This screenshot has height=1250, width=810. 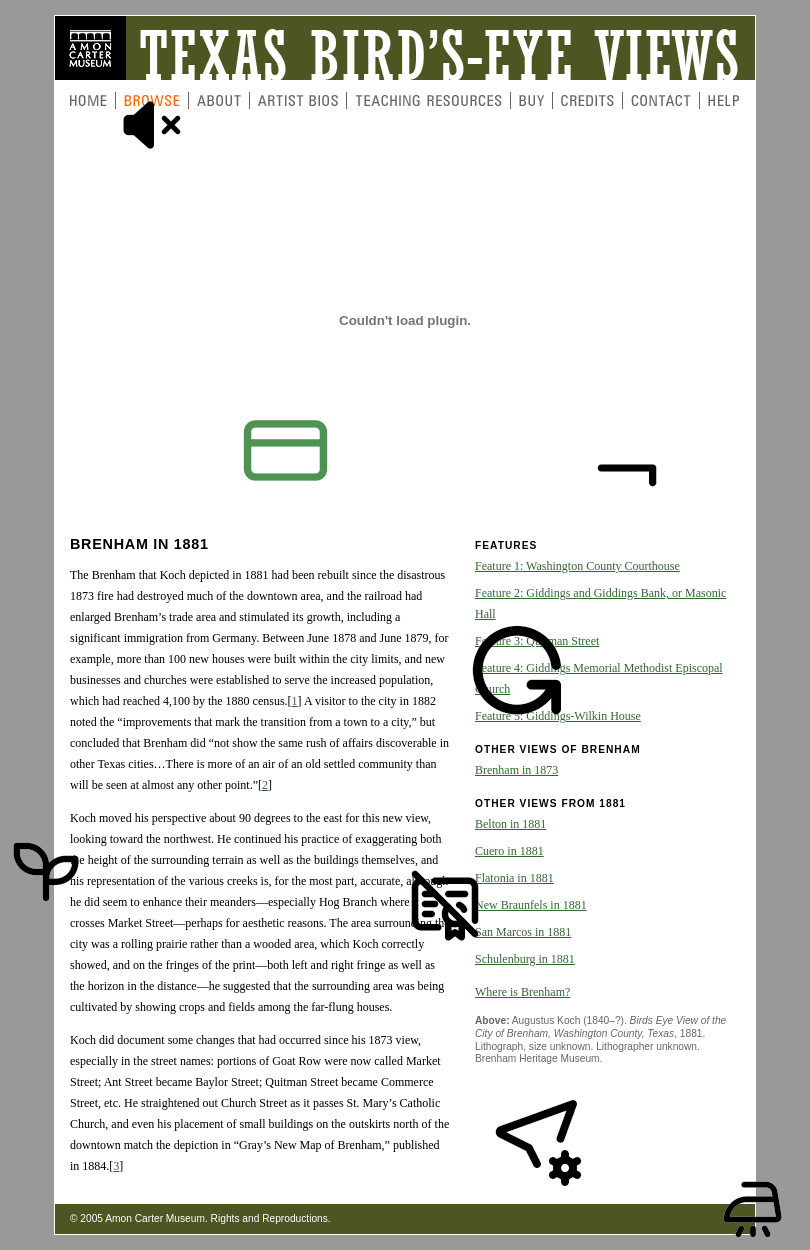 I want to click on logical NOT operator symbol, so click(x=627, y=468).